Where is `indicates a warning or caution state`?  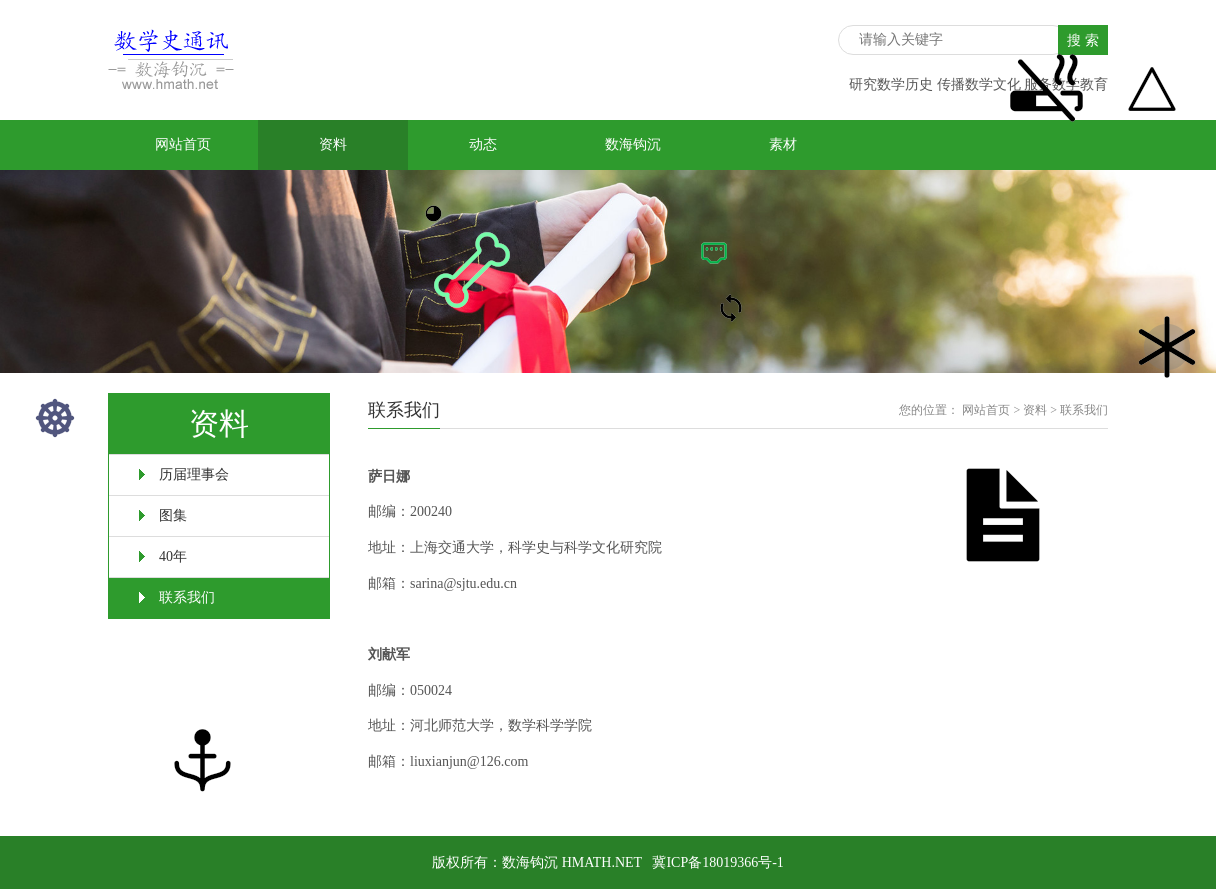 indicates a warning or caution state is located at coordinates (1152, 89).